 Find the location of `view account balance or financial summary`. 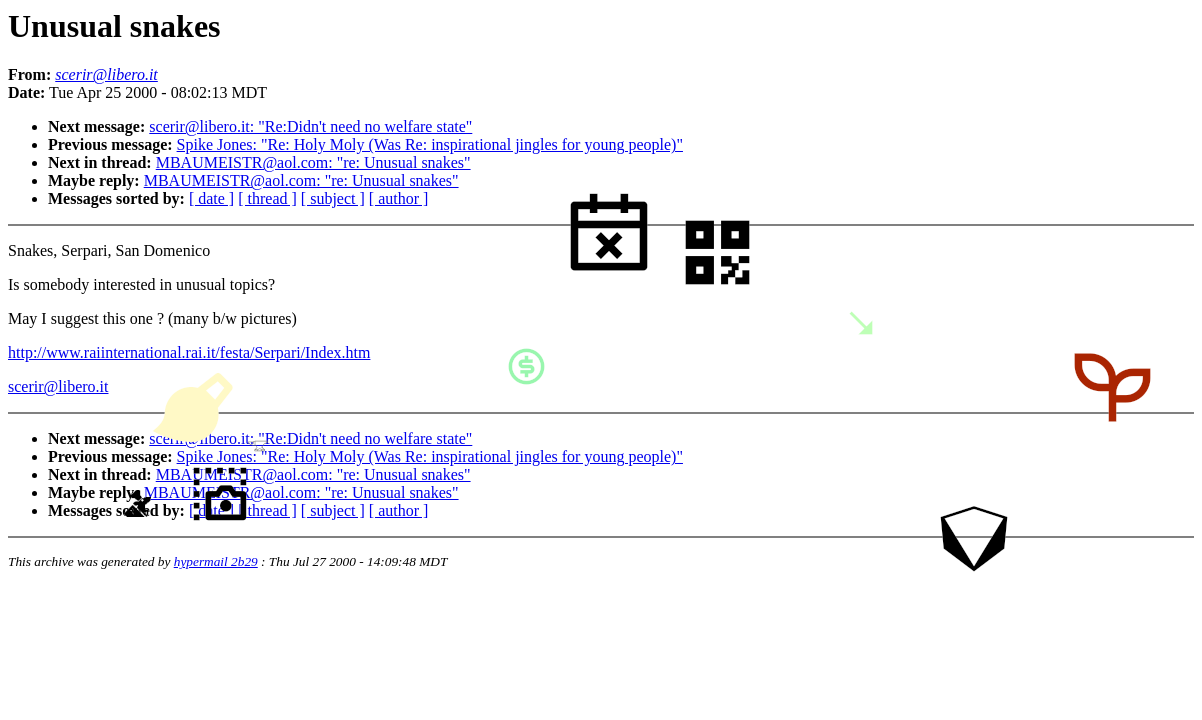

view account balance or financial summary is located at coordinates (526, 366).